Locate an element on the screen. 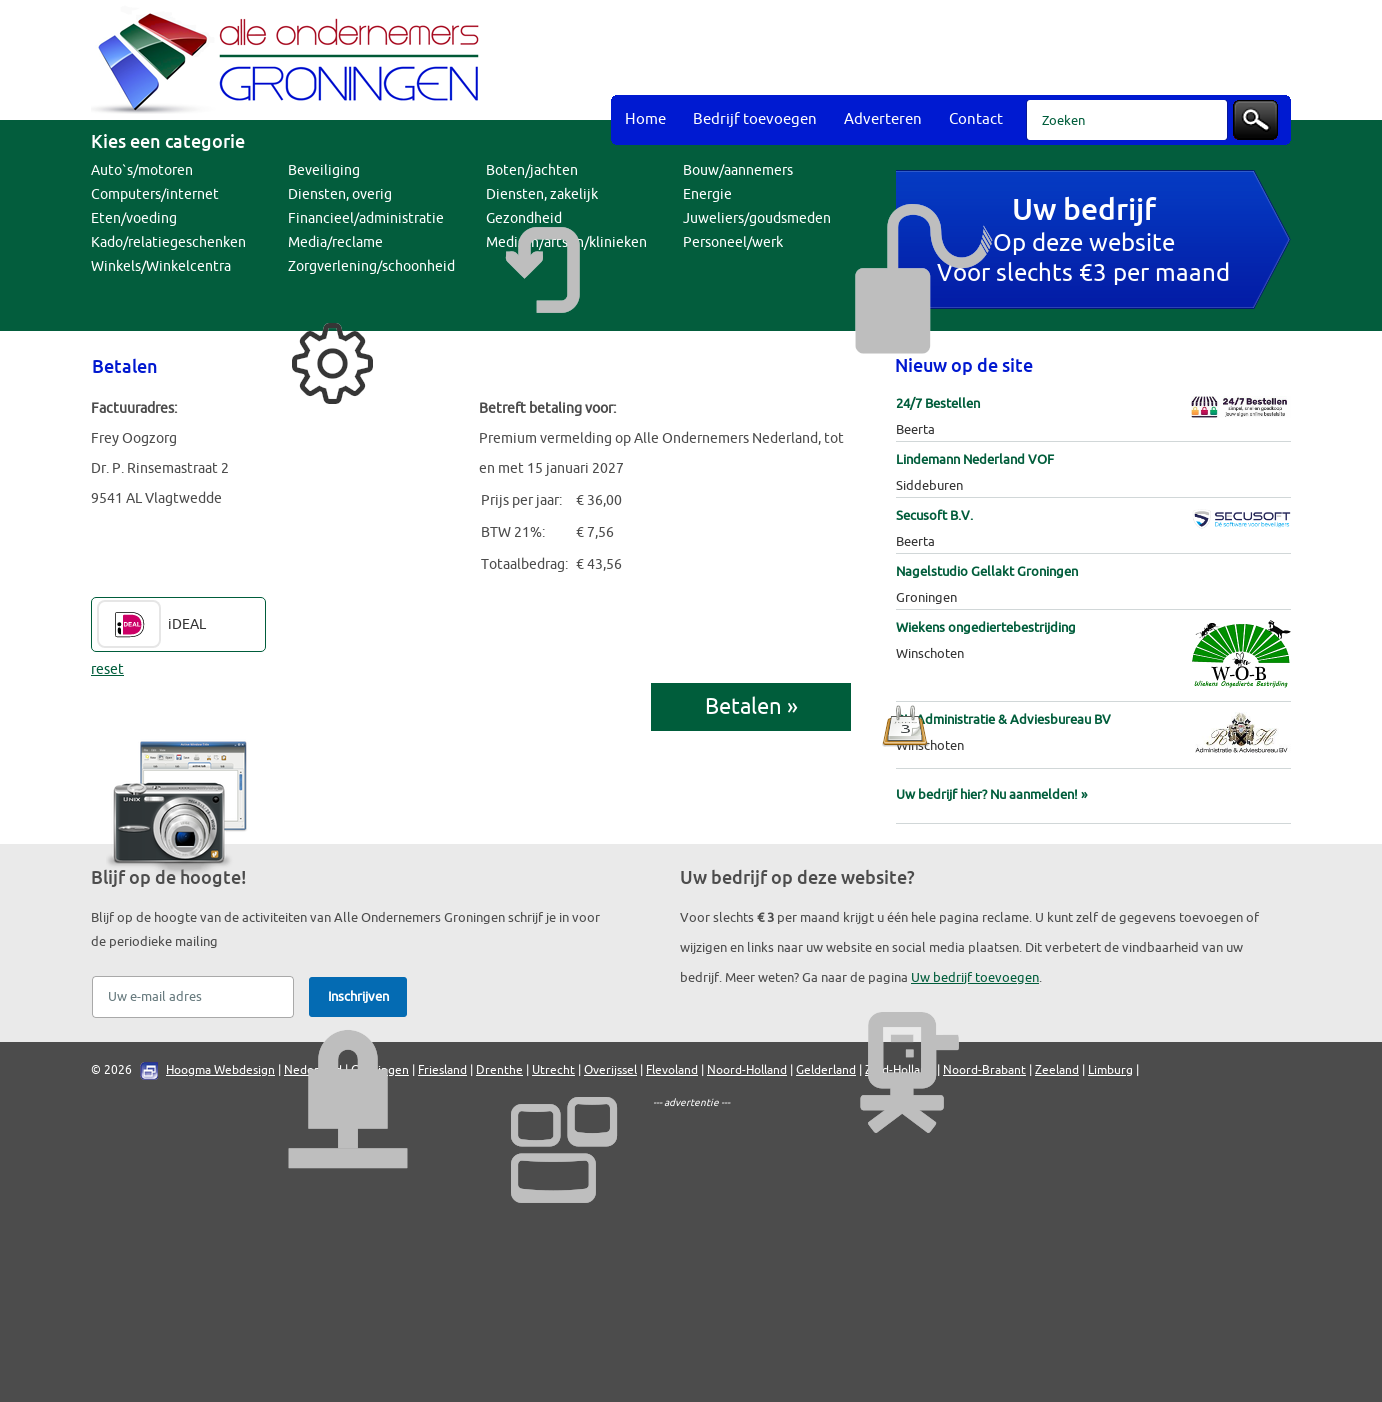 The image size is (1382, 1402). take a screenshot or screen capture is located at coordinates (179, 803).